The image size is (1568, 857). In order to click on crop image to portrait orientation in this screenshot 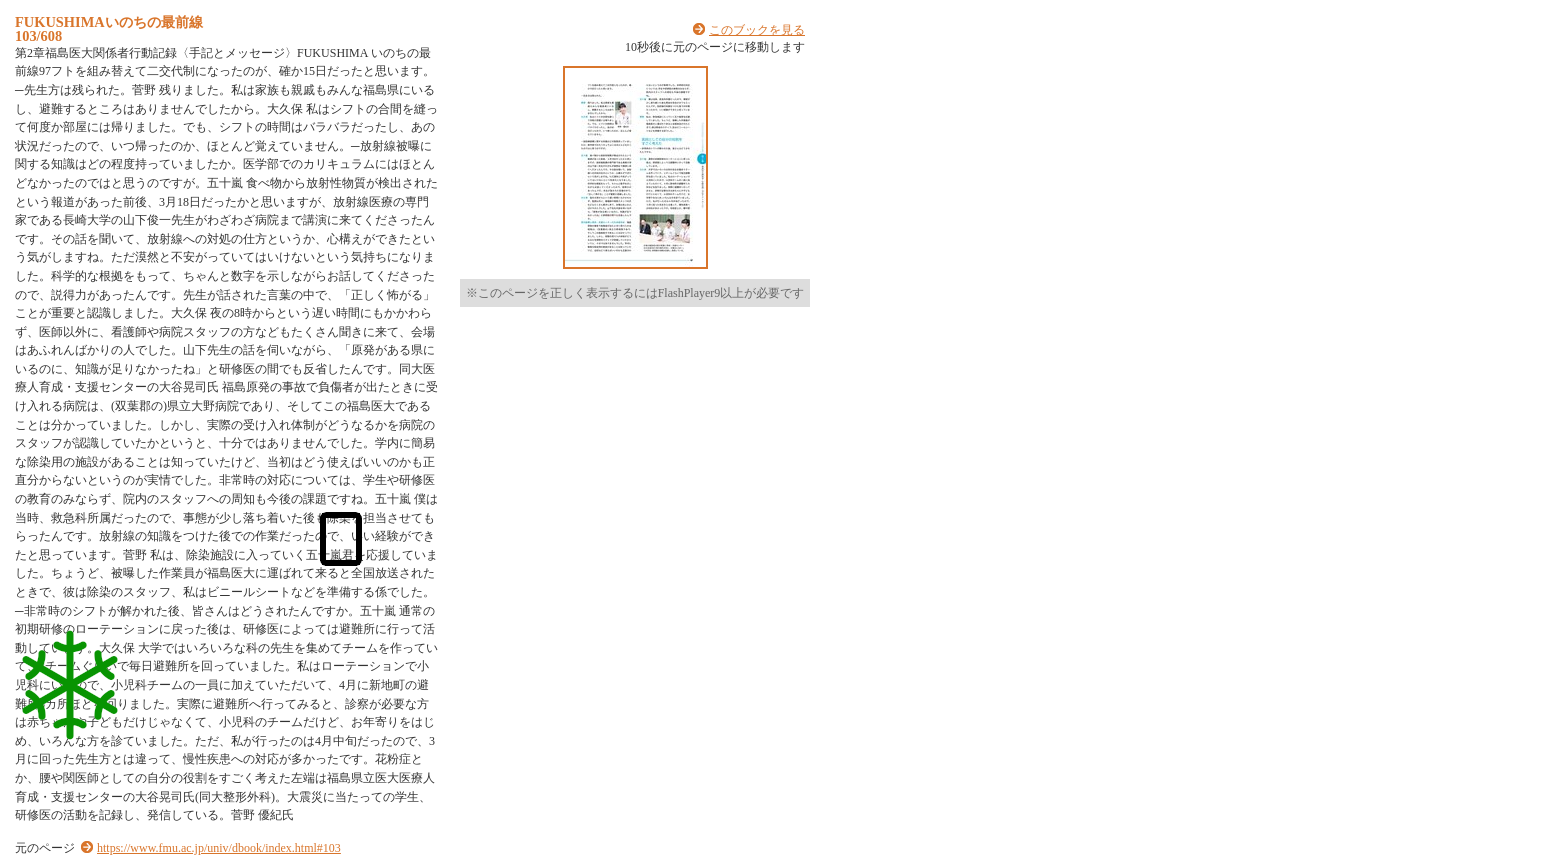, I will do `click(341, 539)`.